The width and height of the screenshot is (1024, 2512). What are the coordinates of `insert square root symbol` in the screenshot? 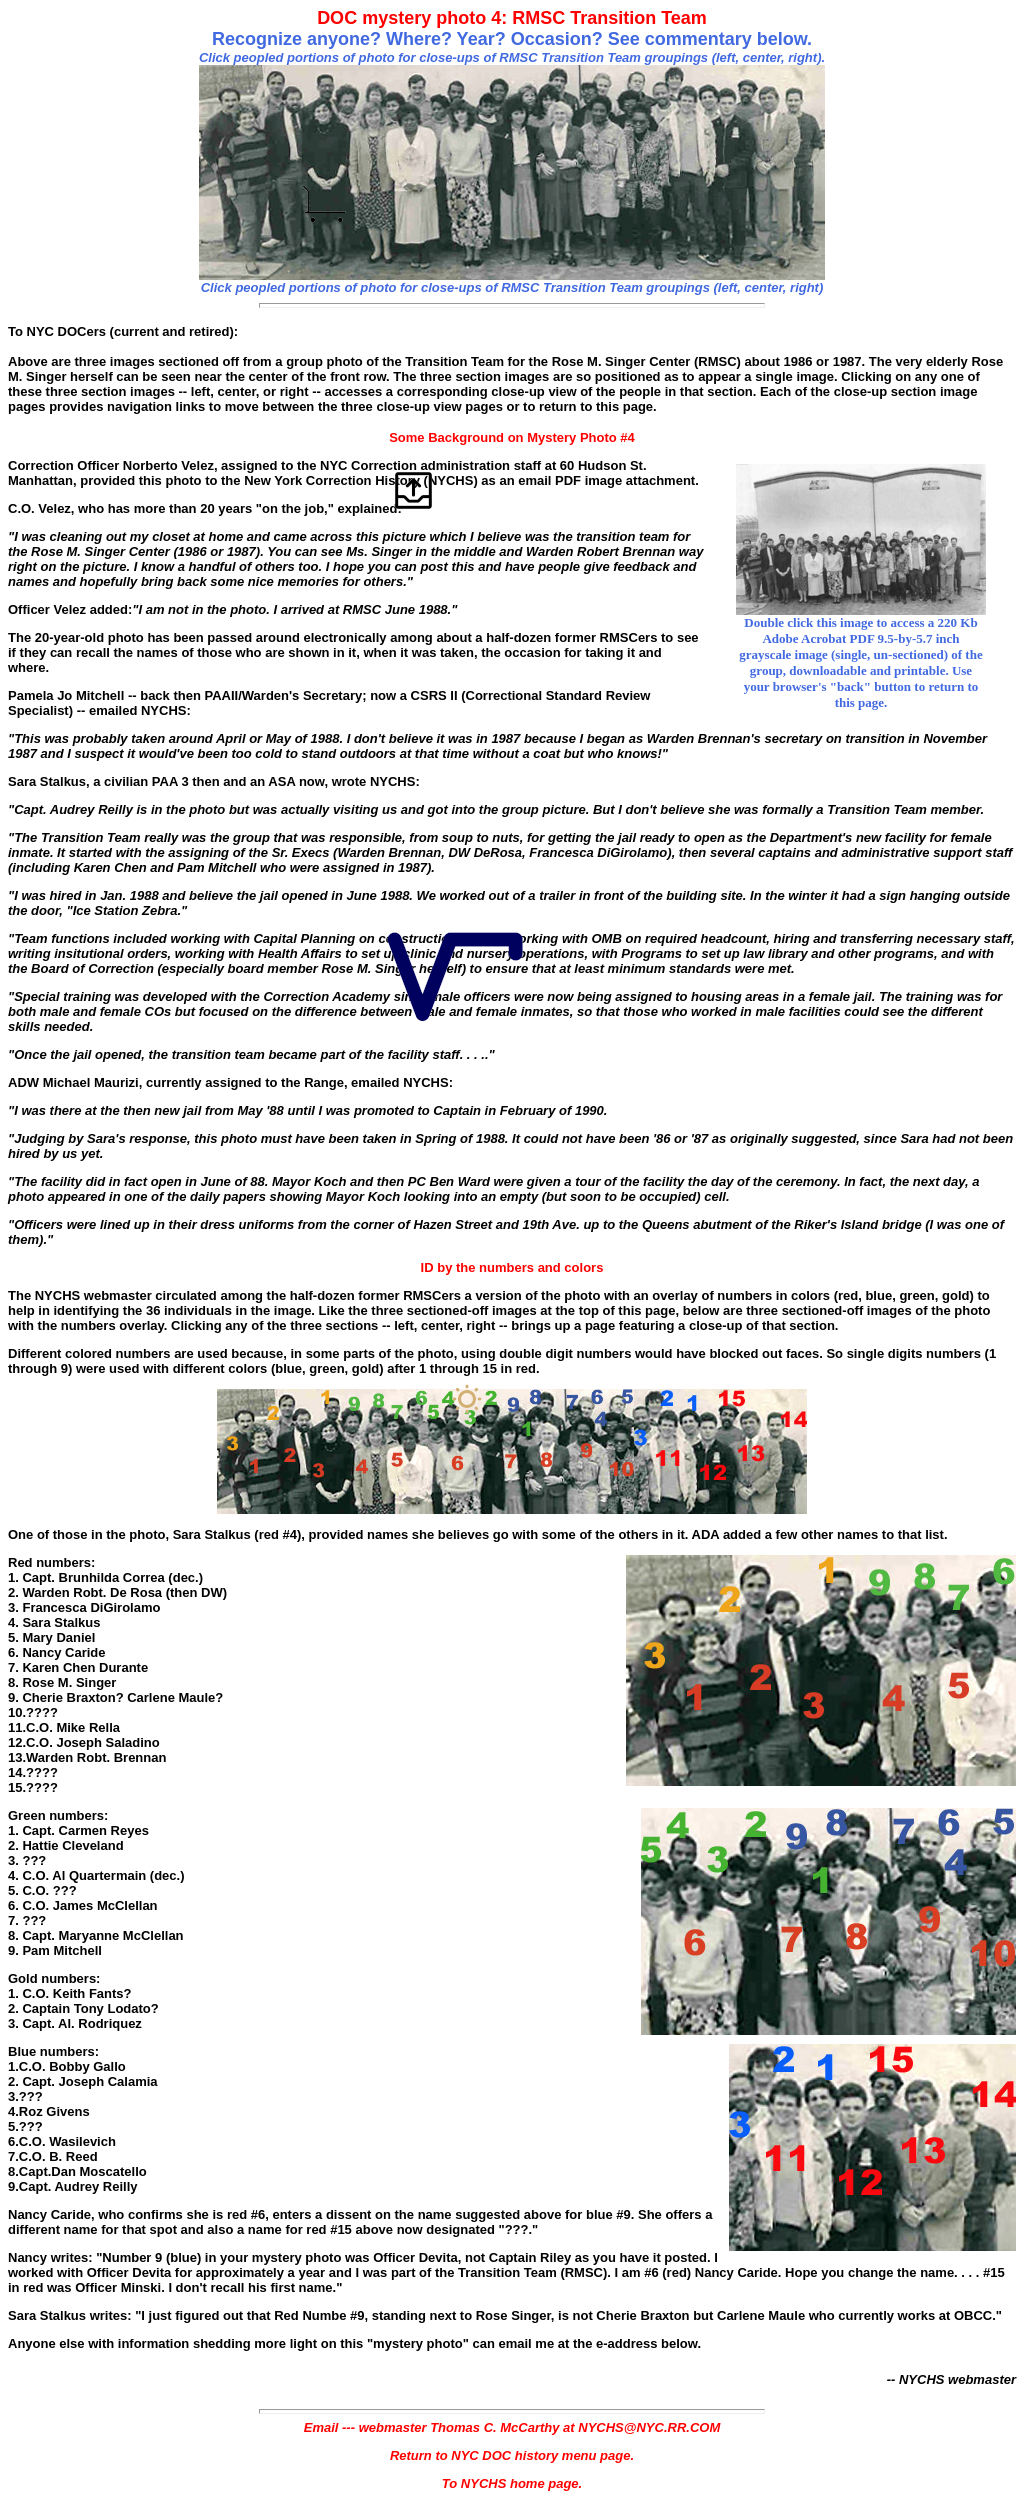 It's located at (450, 967).